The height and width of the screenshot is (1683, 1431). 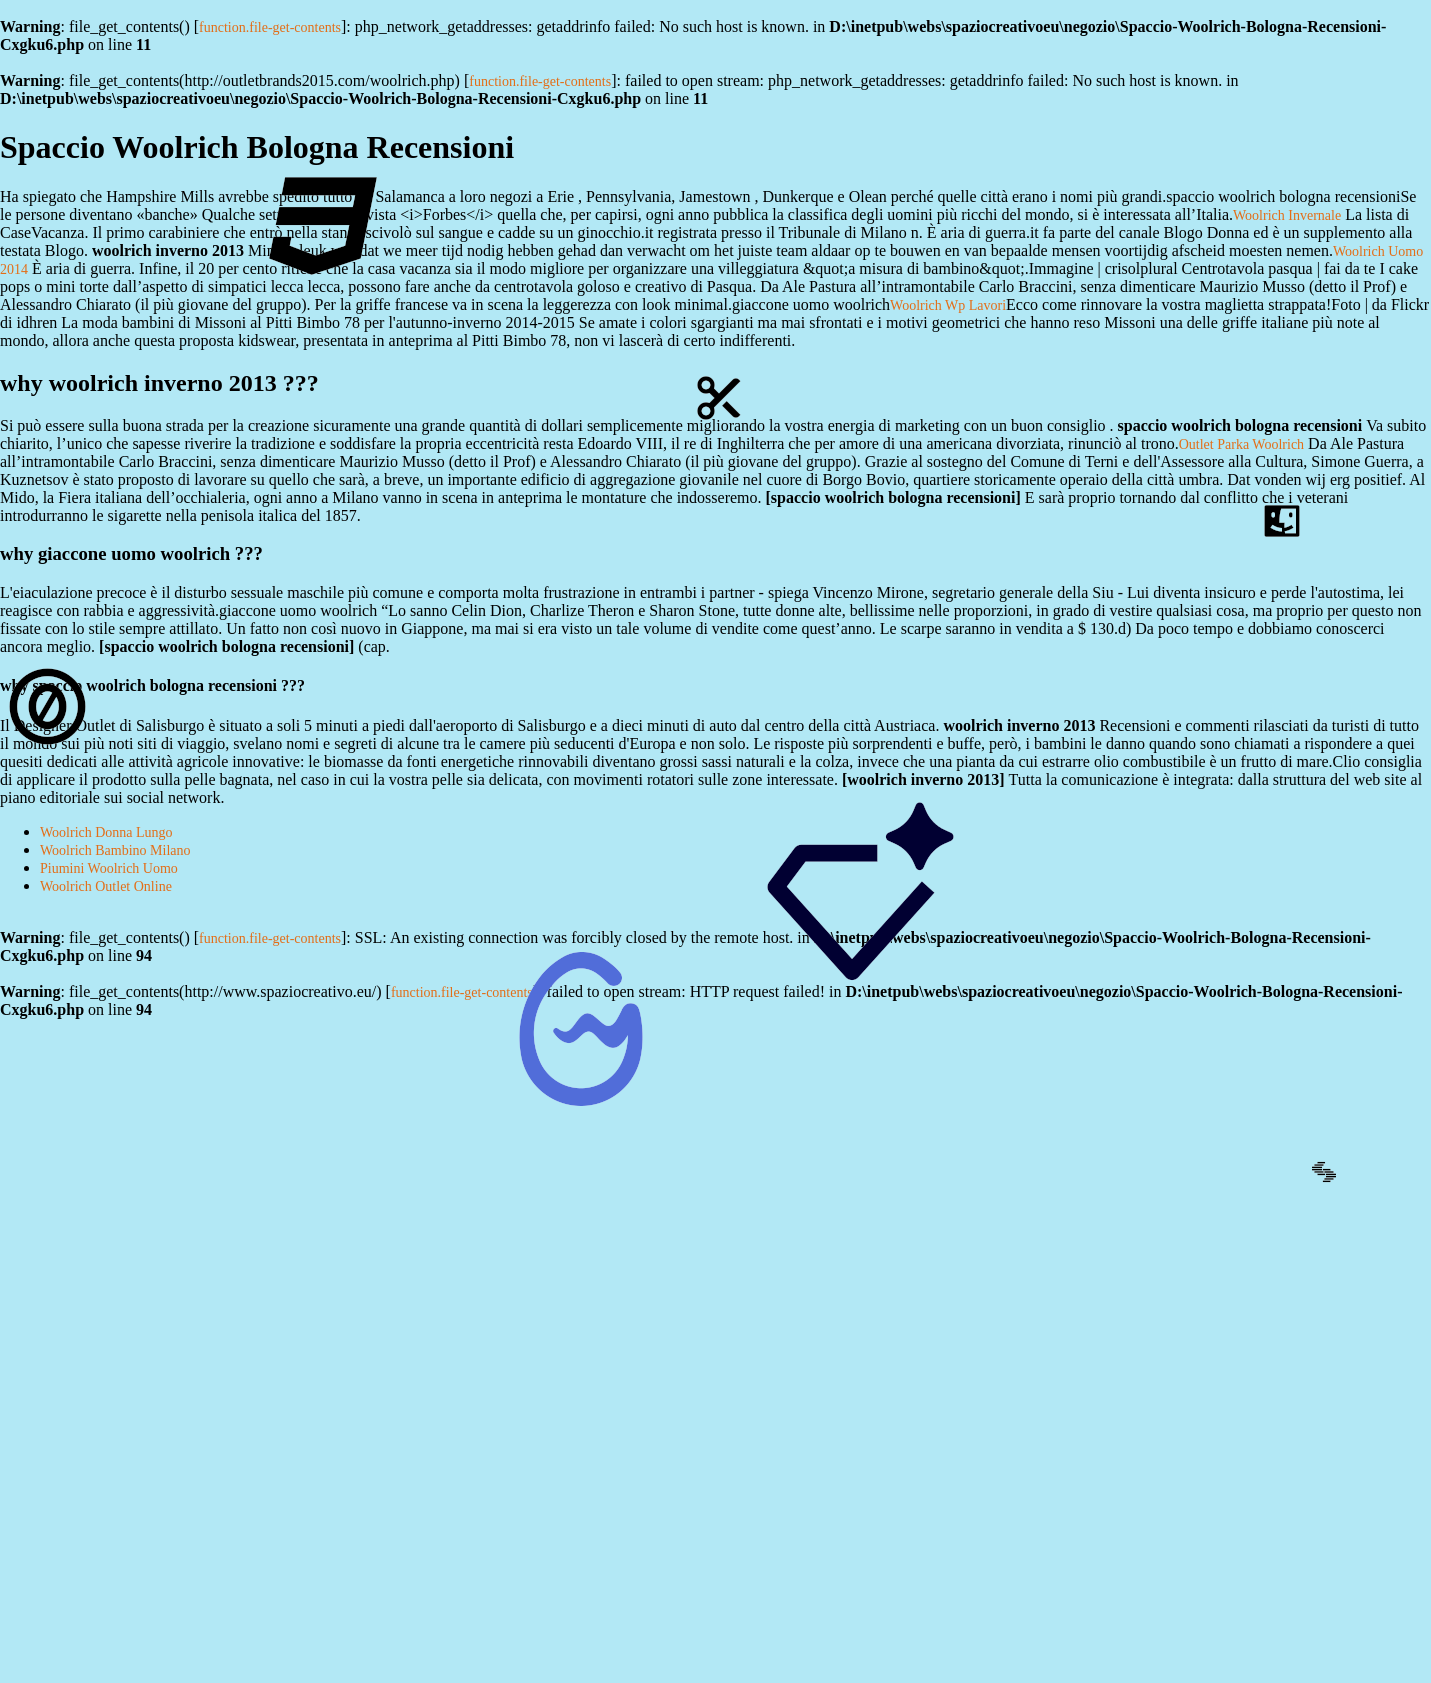 What do you see at coordinates (323, 226) in the screenshot?
I see `CSS3 stylesheet language logo` at bounding box center [323, 226].